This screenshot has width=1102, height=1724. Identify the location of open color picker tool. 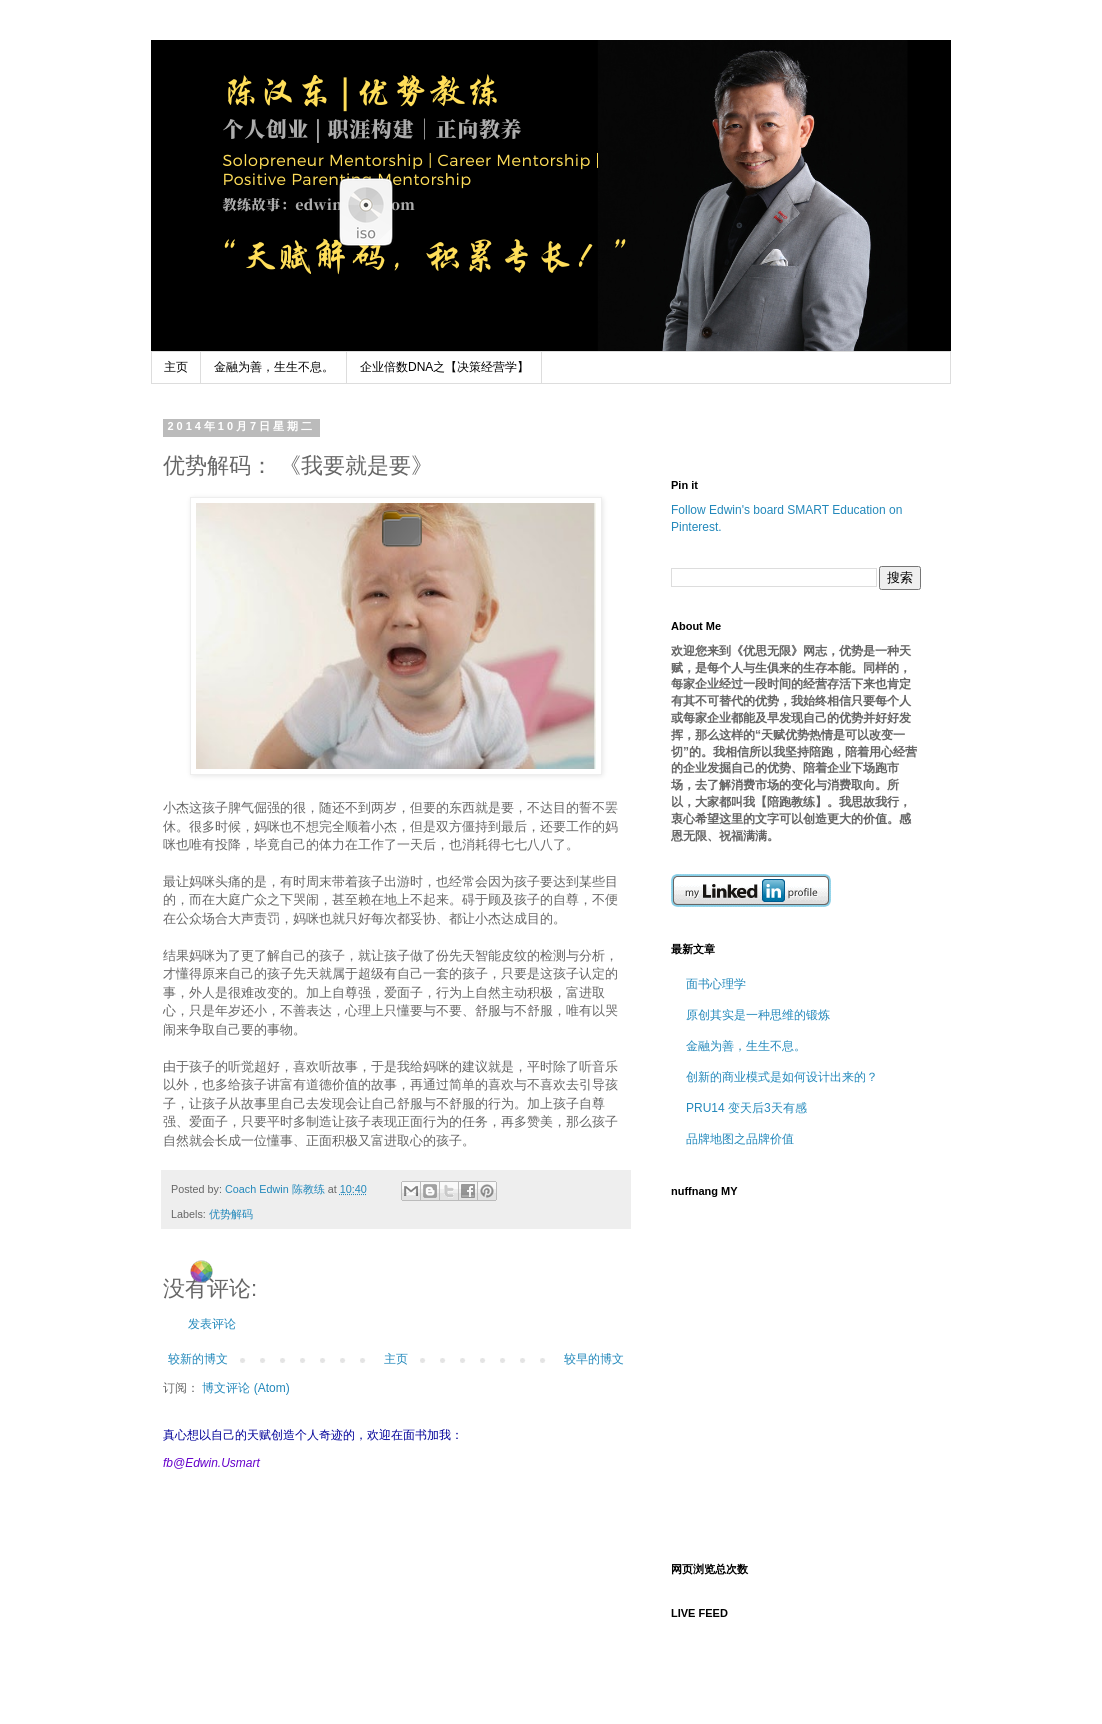
(201, 1271).